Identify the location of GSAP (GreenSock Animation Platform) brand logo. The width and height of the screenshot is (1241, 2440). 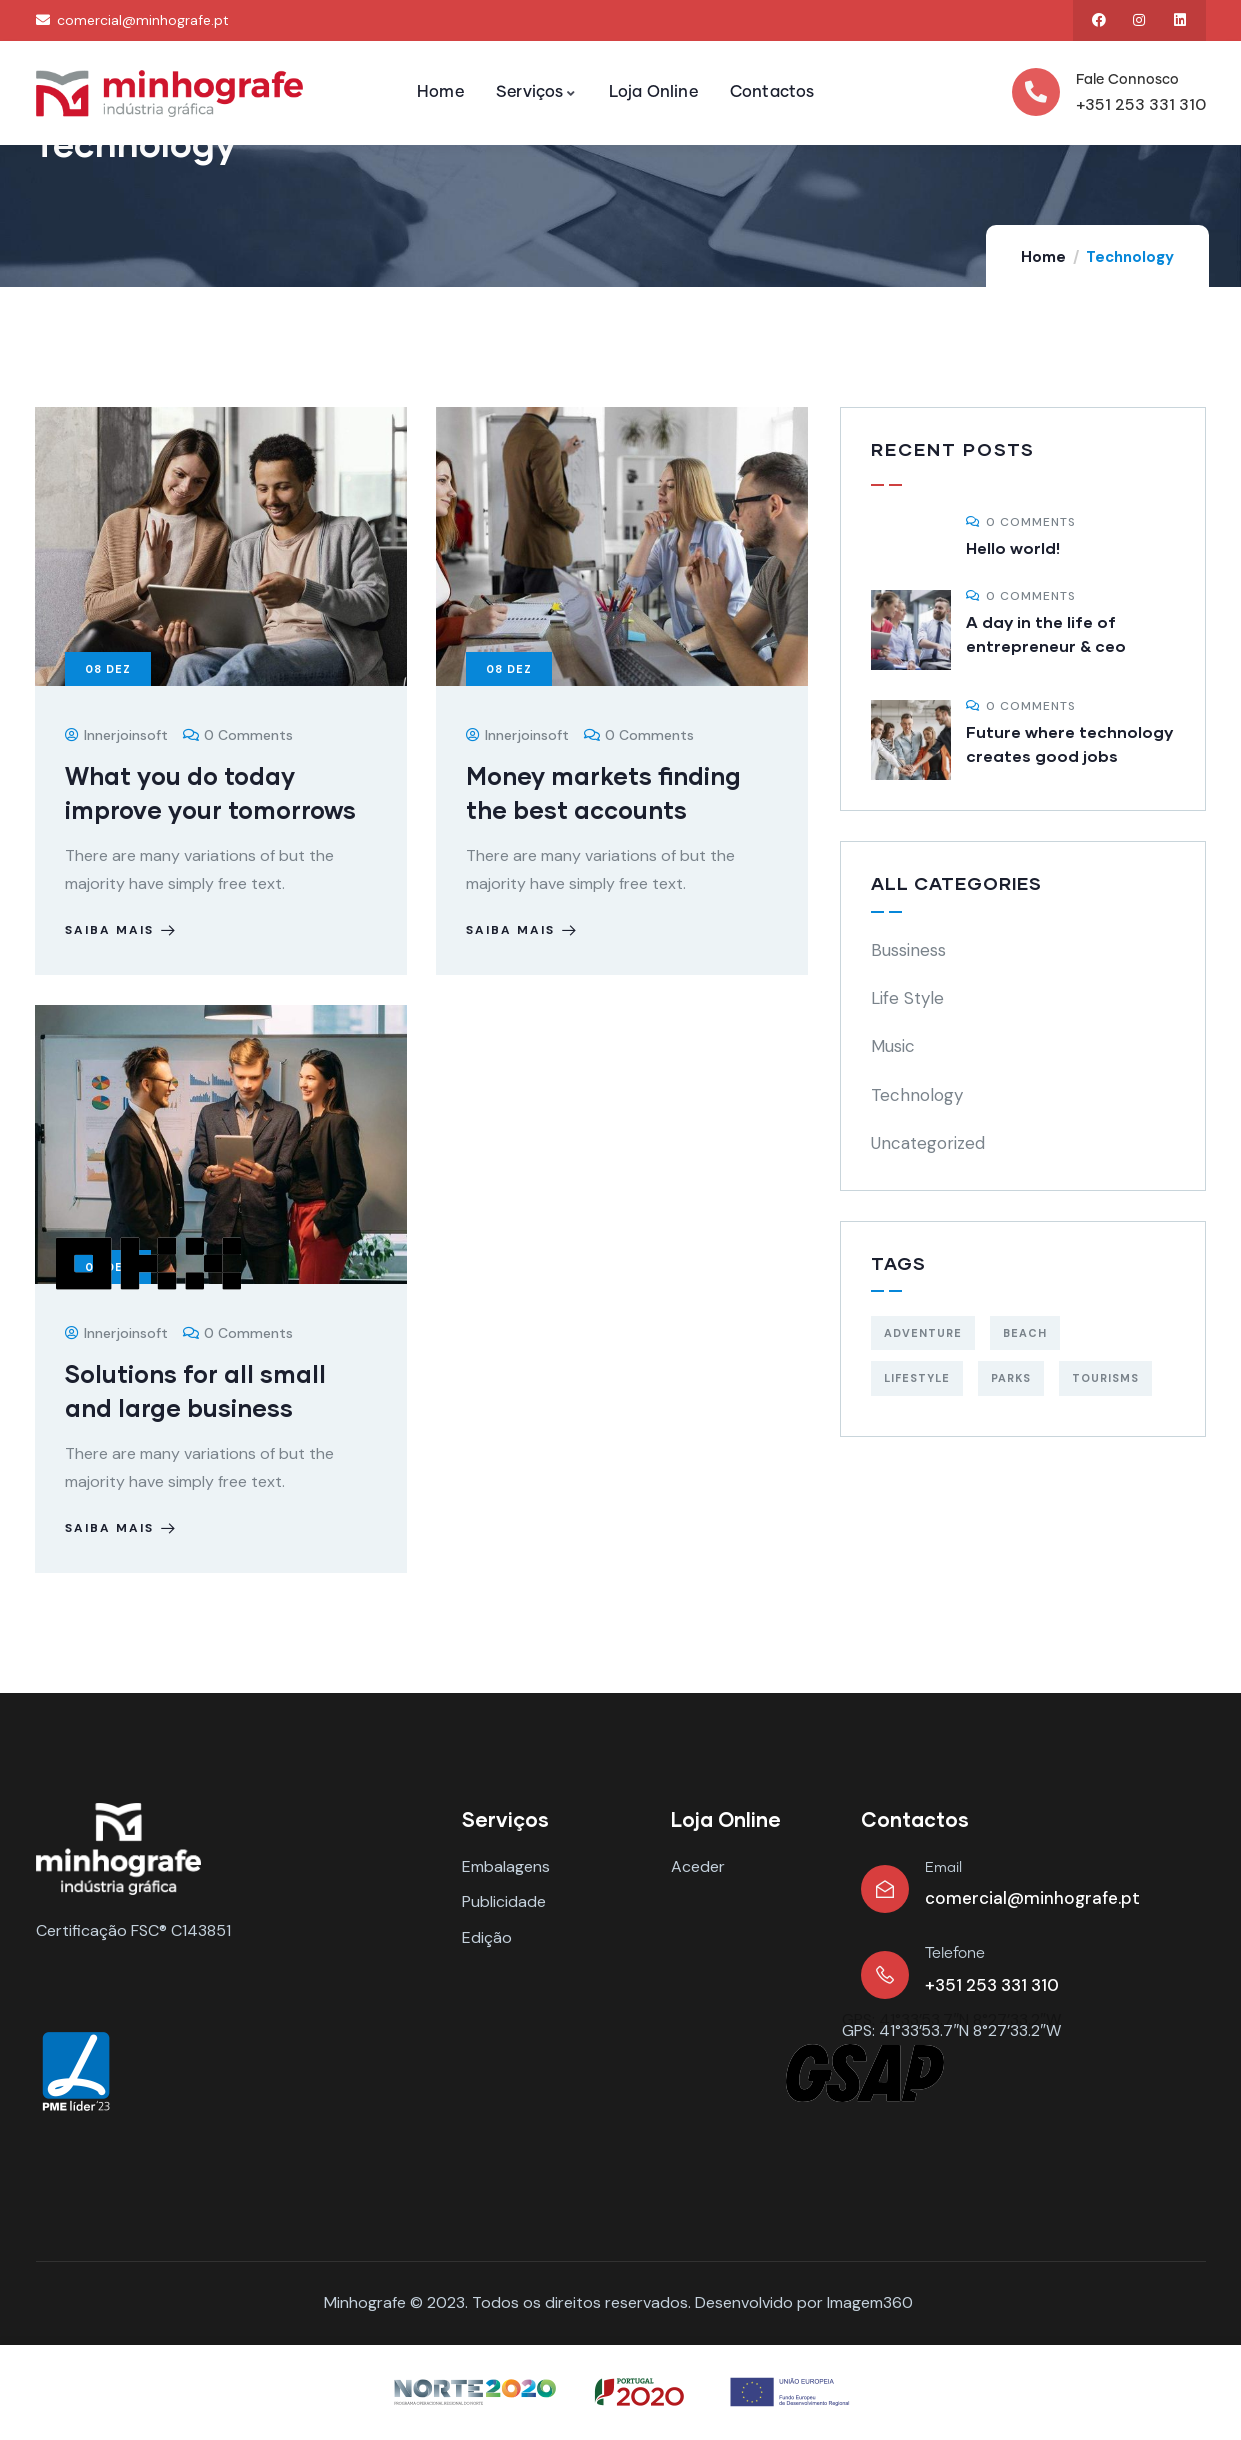
(865, 2073).